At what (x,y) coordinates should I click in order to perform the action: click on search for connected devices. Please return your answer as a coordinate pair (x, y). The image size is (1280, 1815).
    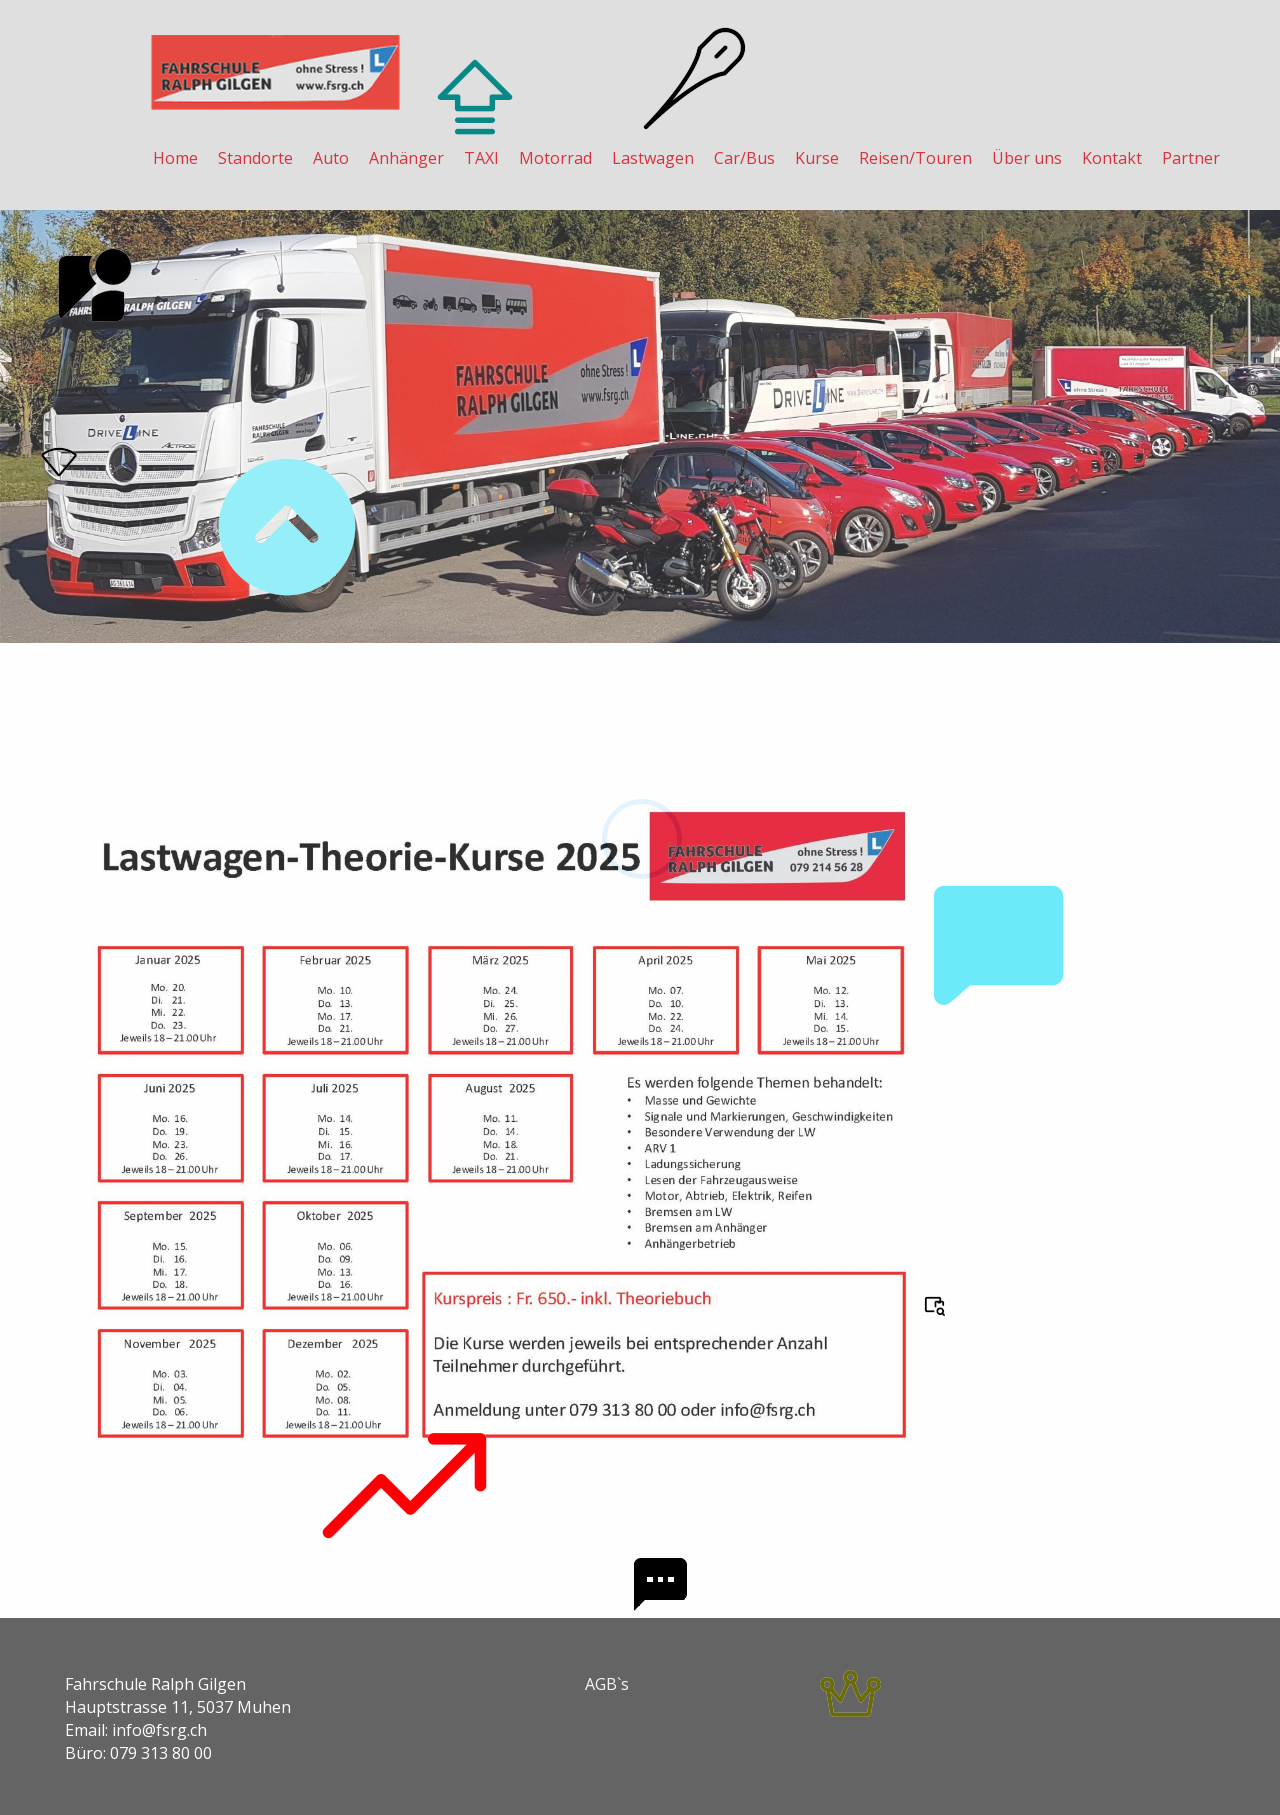
    Looking at the image, I should click on (934, 1305).